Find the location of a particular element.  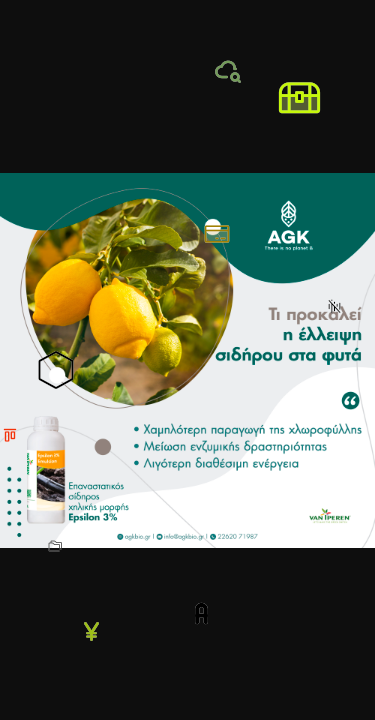

align selected elements to the top is located at coordinates (10, 435).